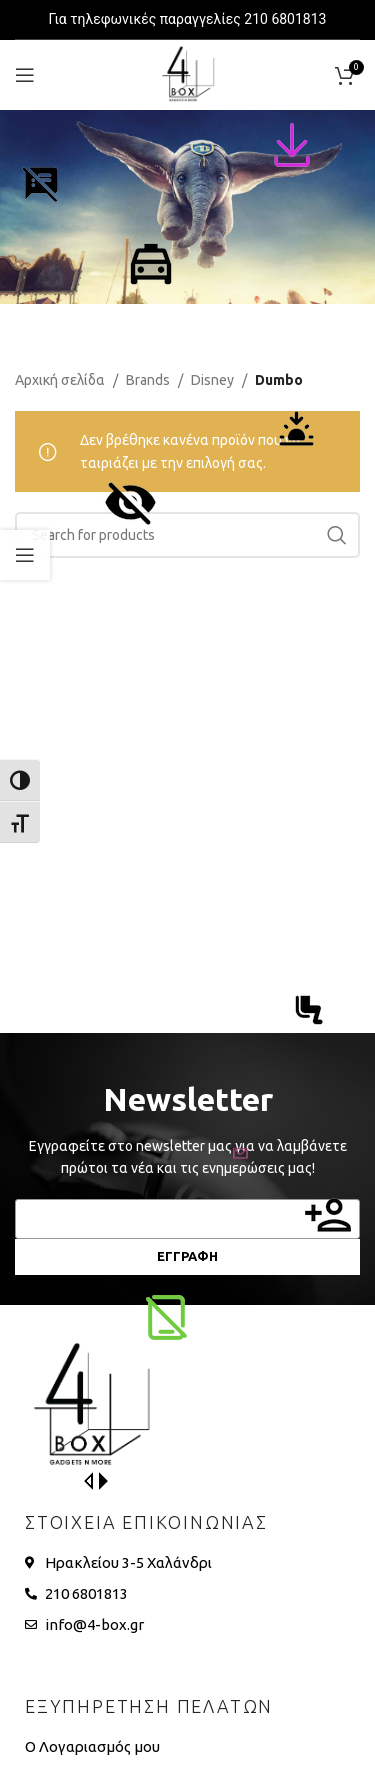  What do you see at coordinates (166, 1317) in the screenshot?
I see `ipad device is disabled or unavailable` at bounding box center [166, 1317].